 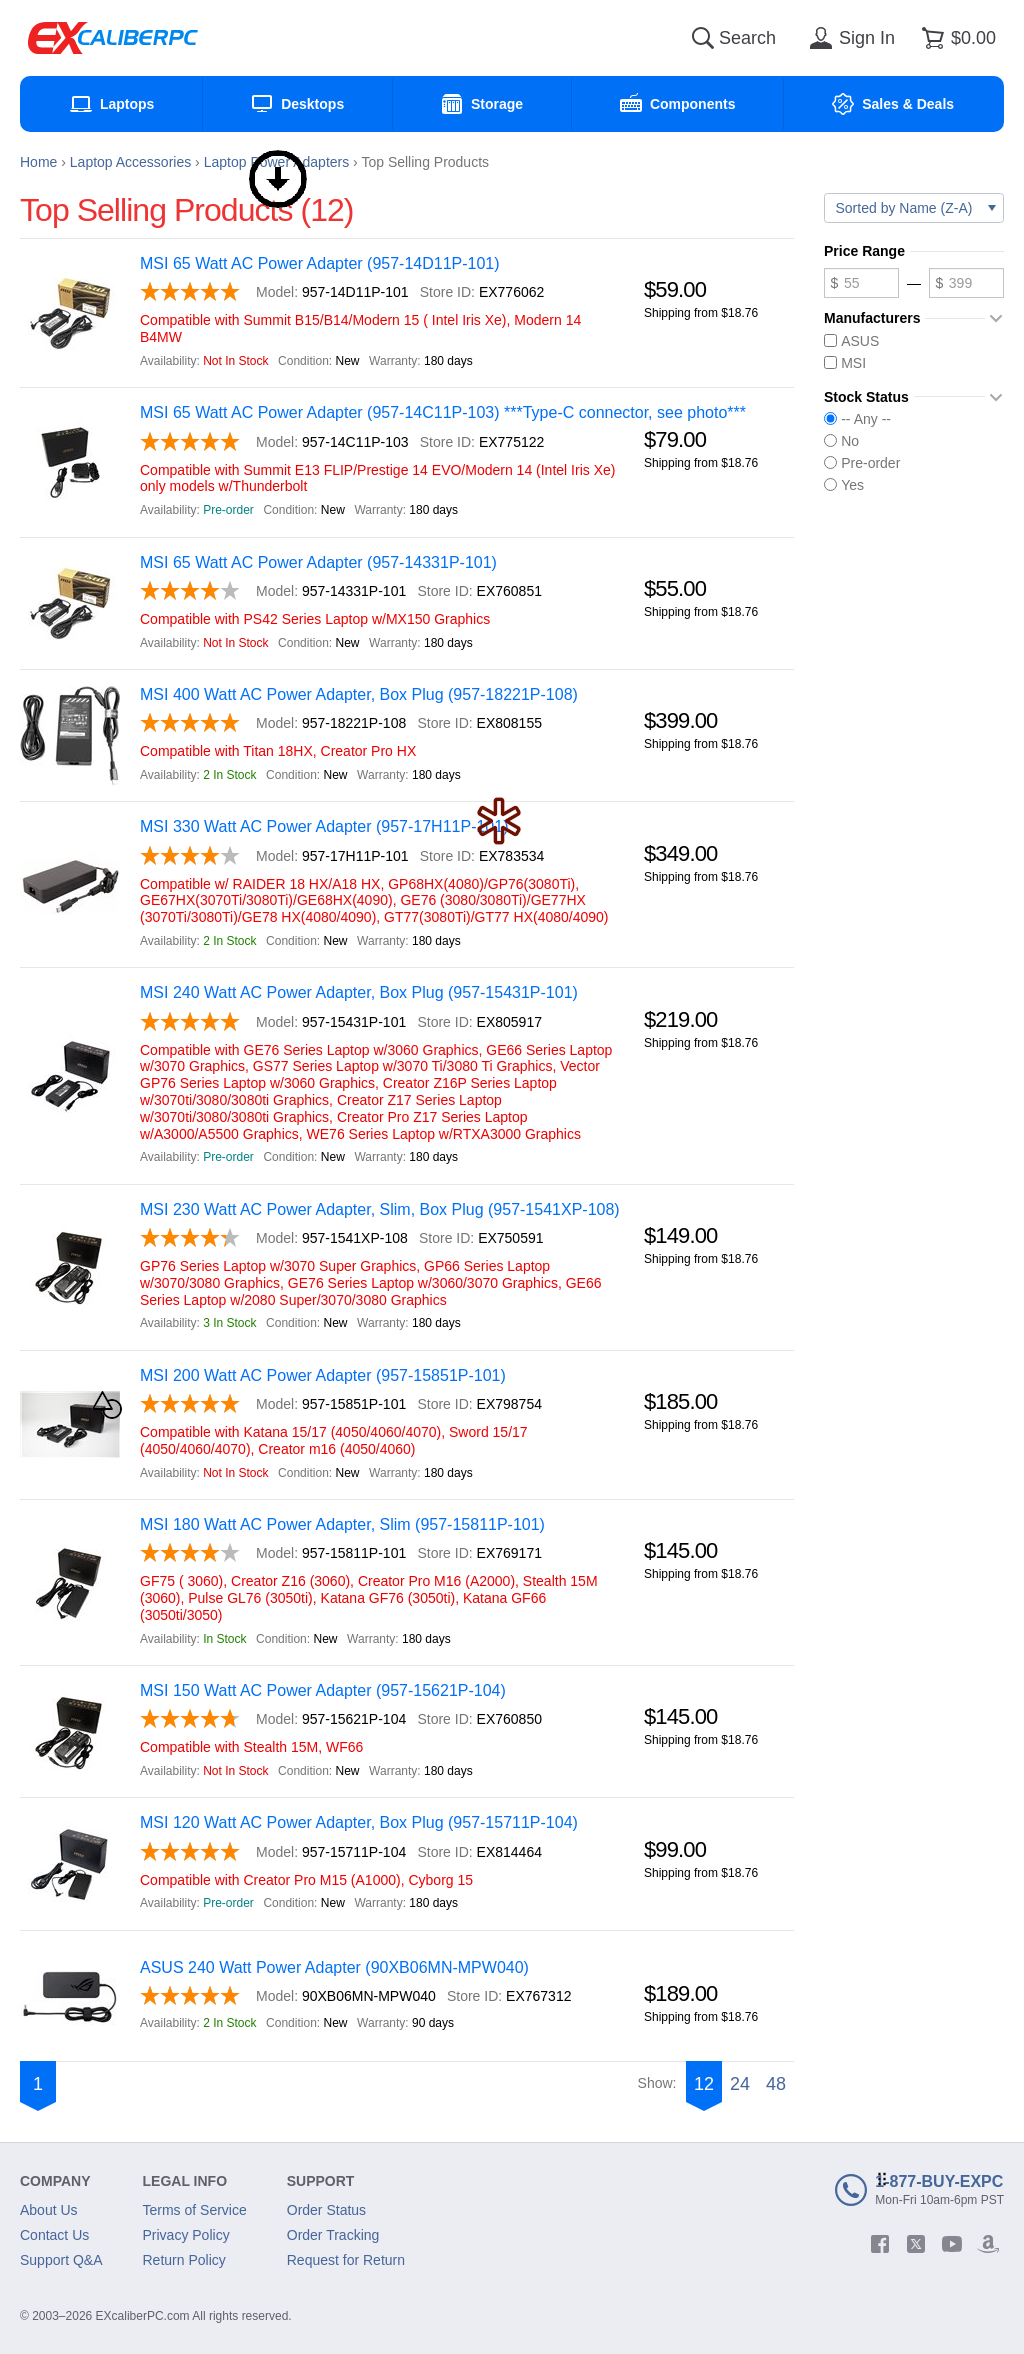 What do you see at coordinates (107, 1405) in the screenshot?
I see `access shape tools or drawing options` at bounding box center [107, 1405].